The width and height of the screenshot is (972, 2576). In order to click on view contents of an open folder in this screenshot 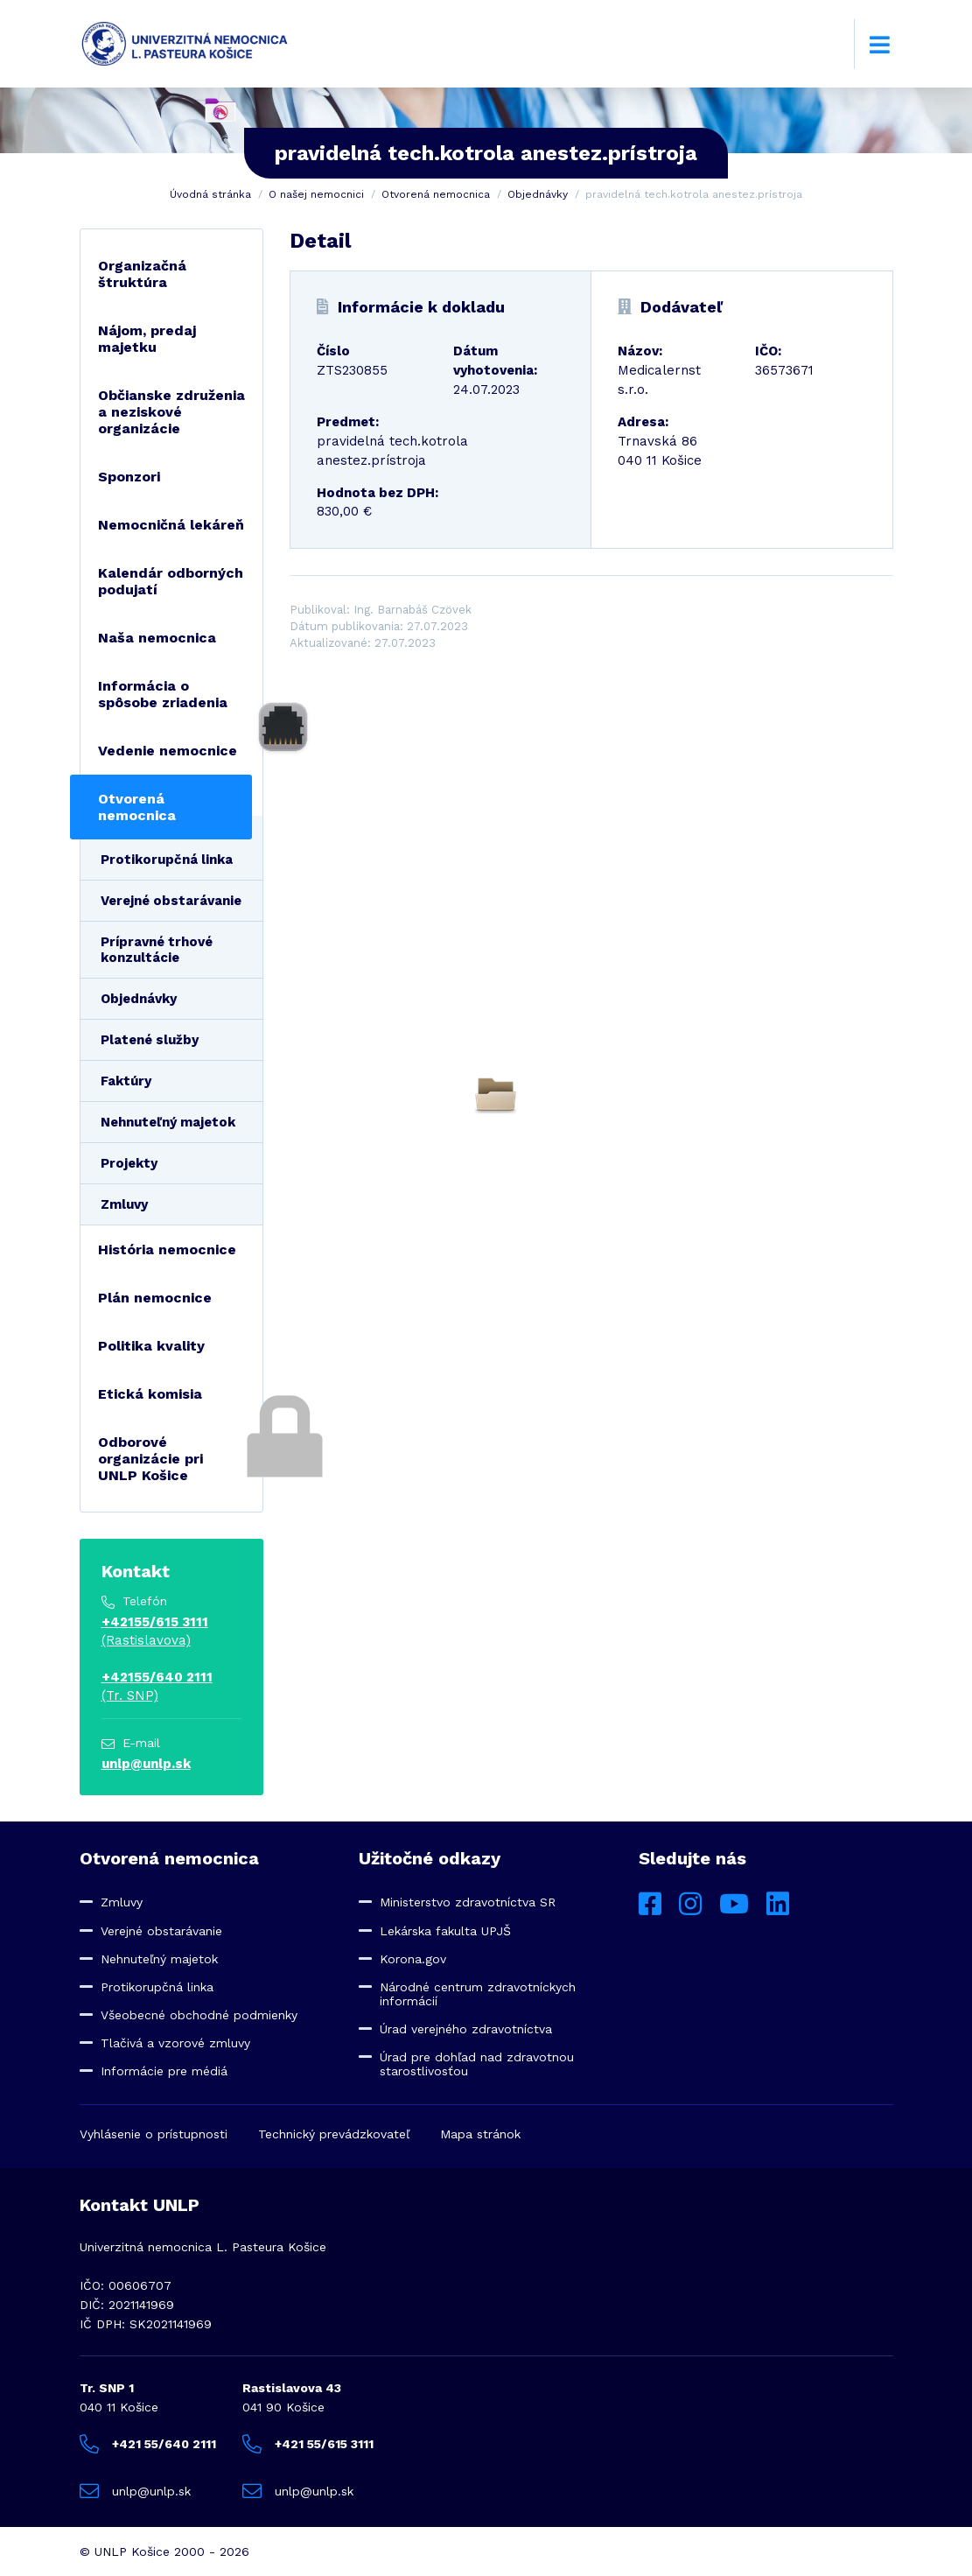, I will do `click(495, 1096)`.